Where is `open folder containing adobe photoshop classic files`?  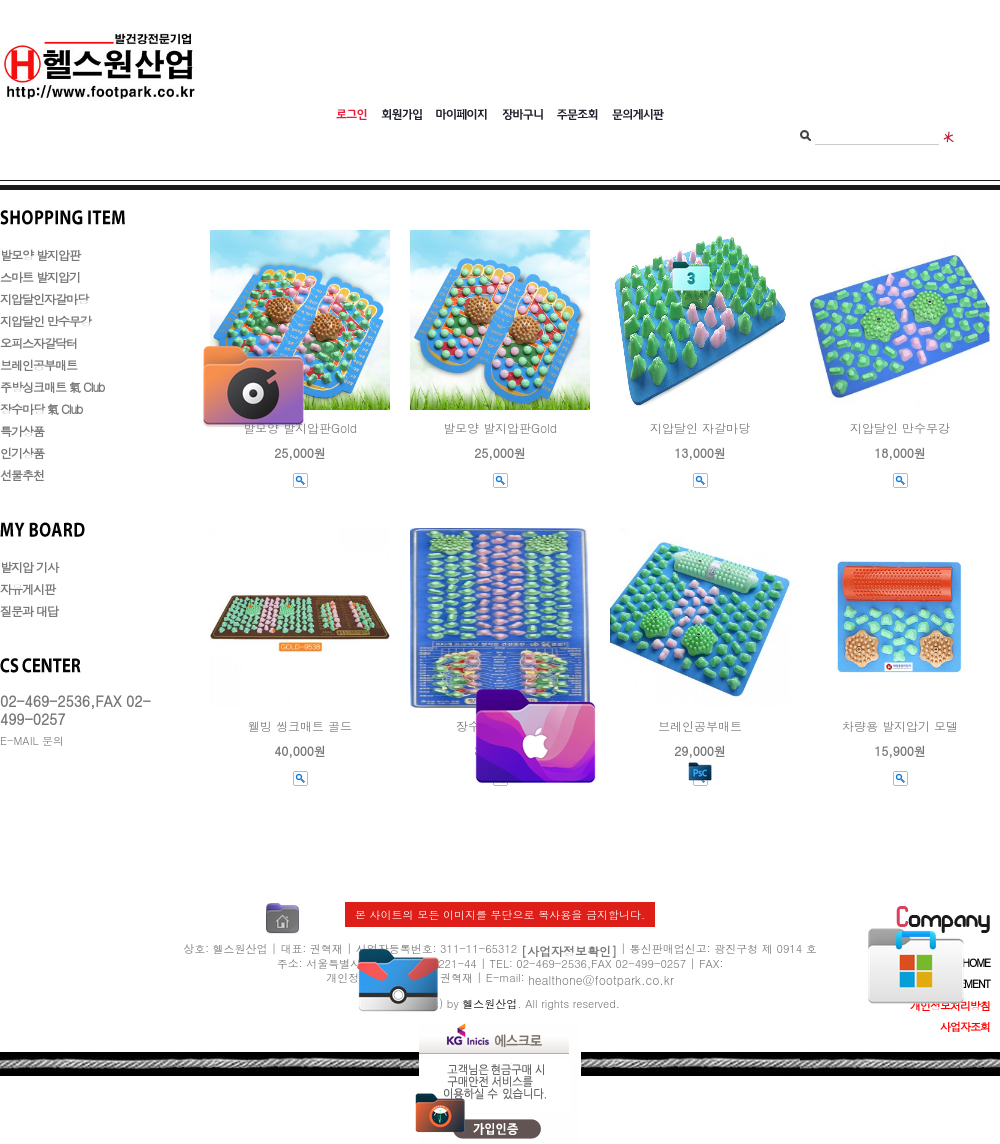 open folder containing adobe photoshop classic files is located at coordinates (700, 772).